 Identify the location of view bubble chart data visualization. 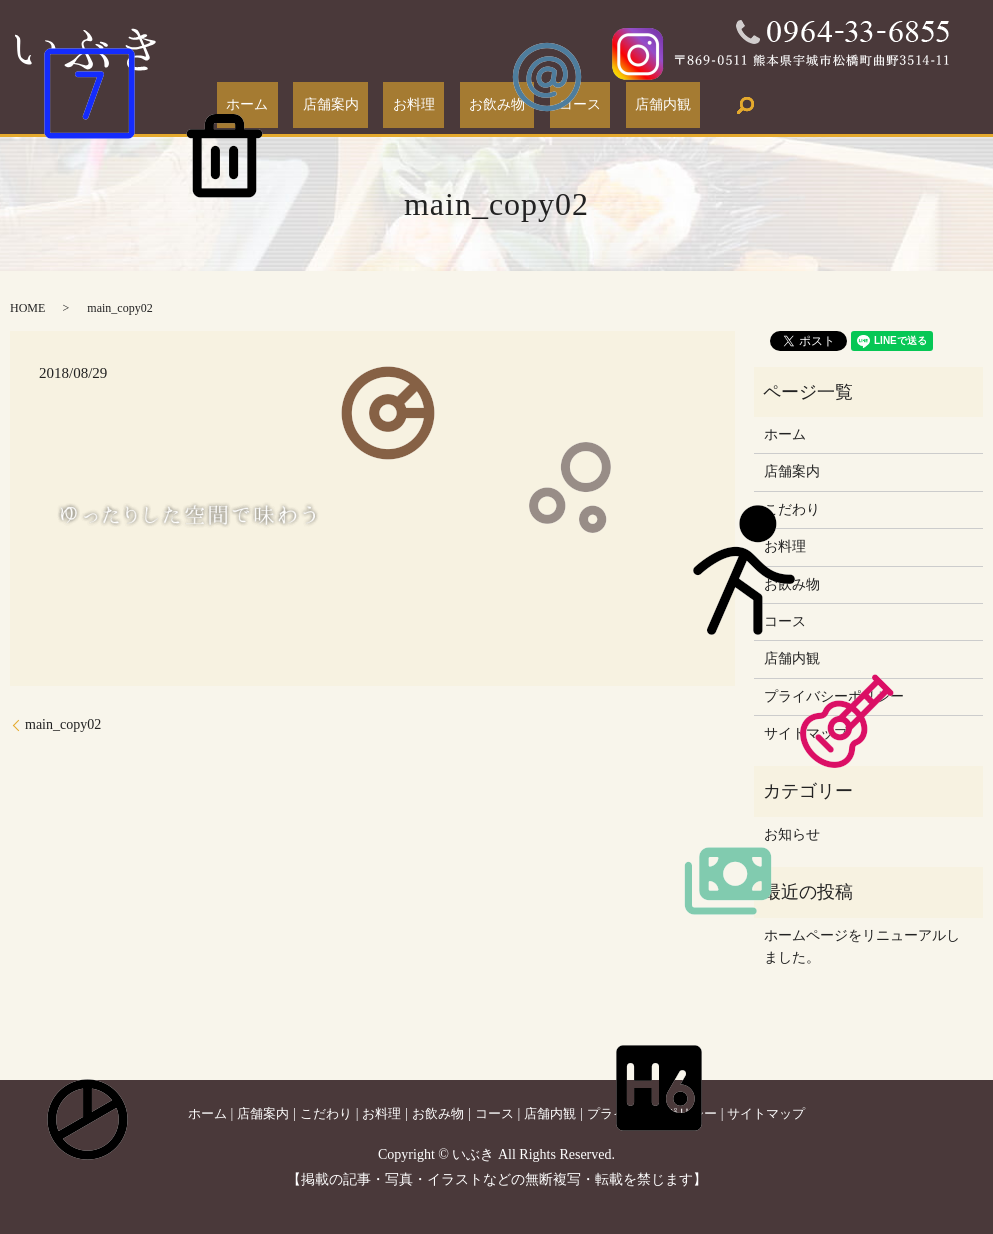
(574, 487).